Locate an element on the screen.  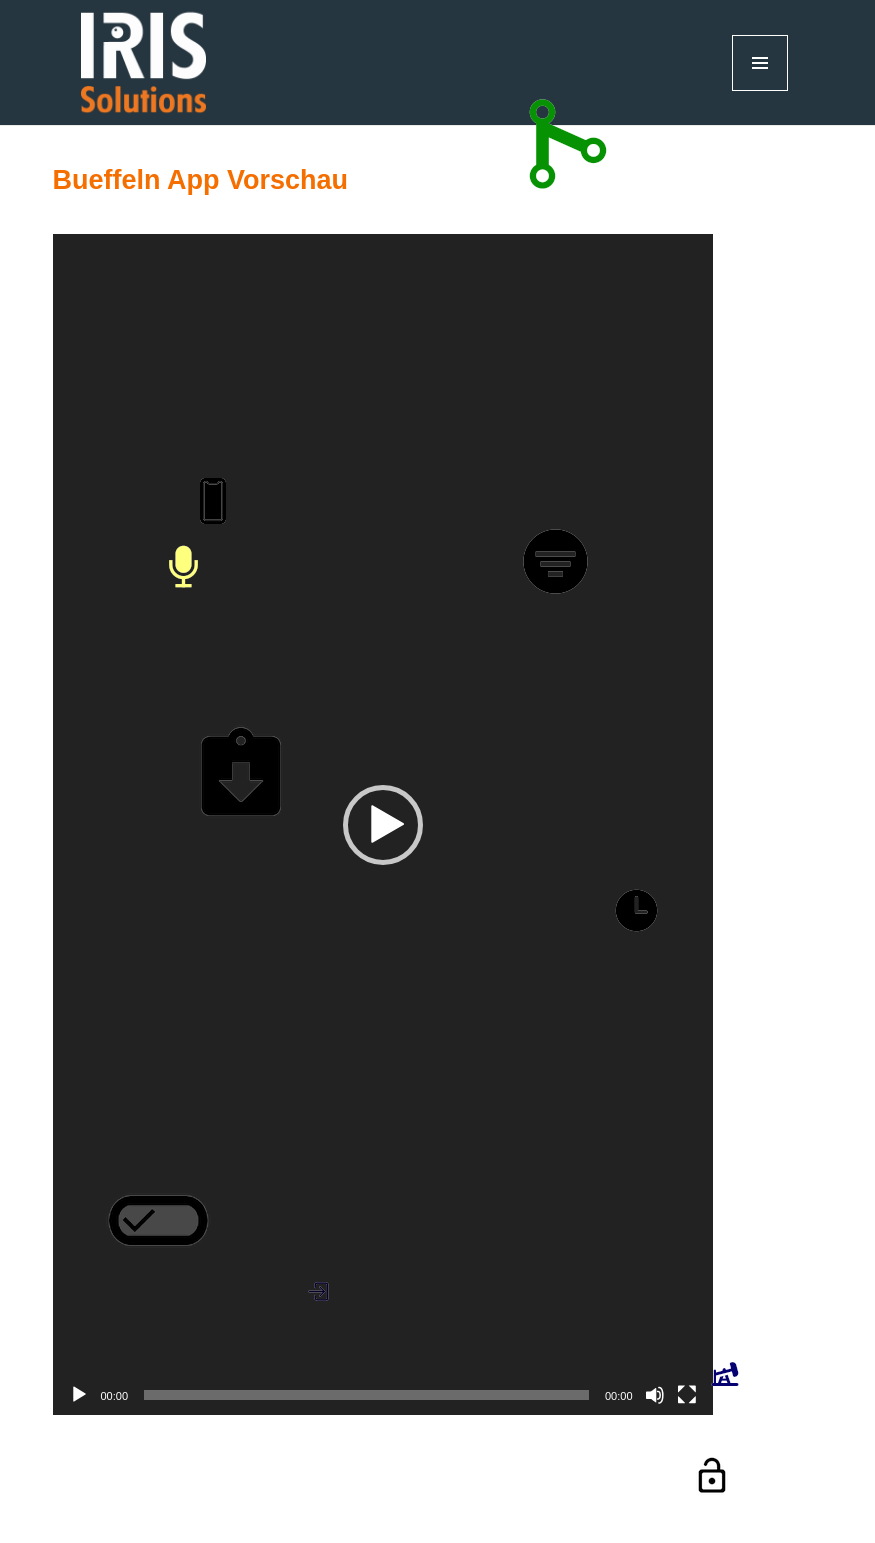
indicates an unlocked or unsecured state is located at coordinates (712, 1476).